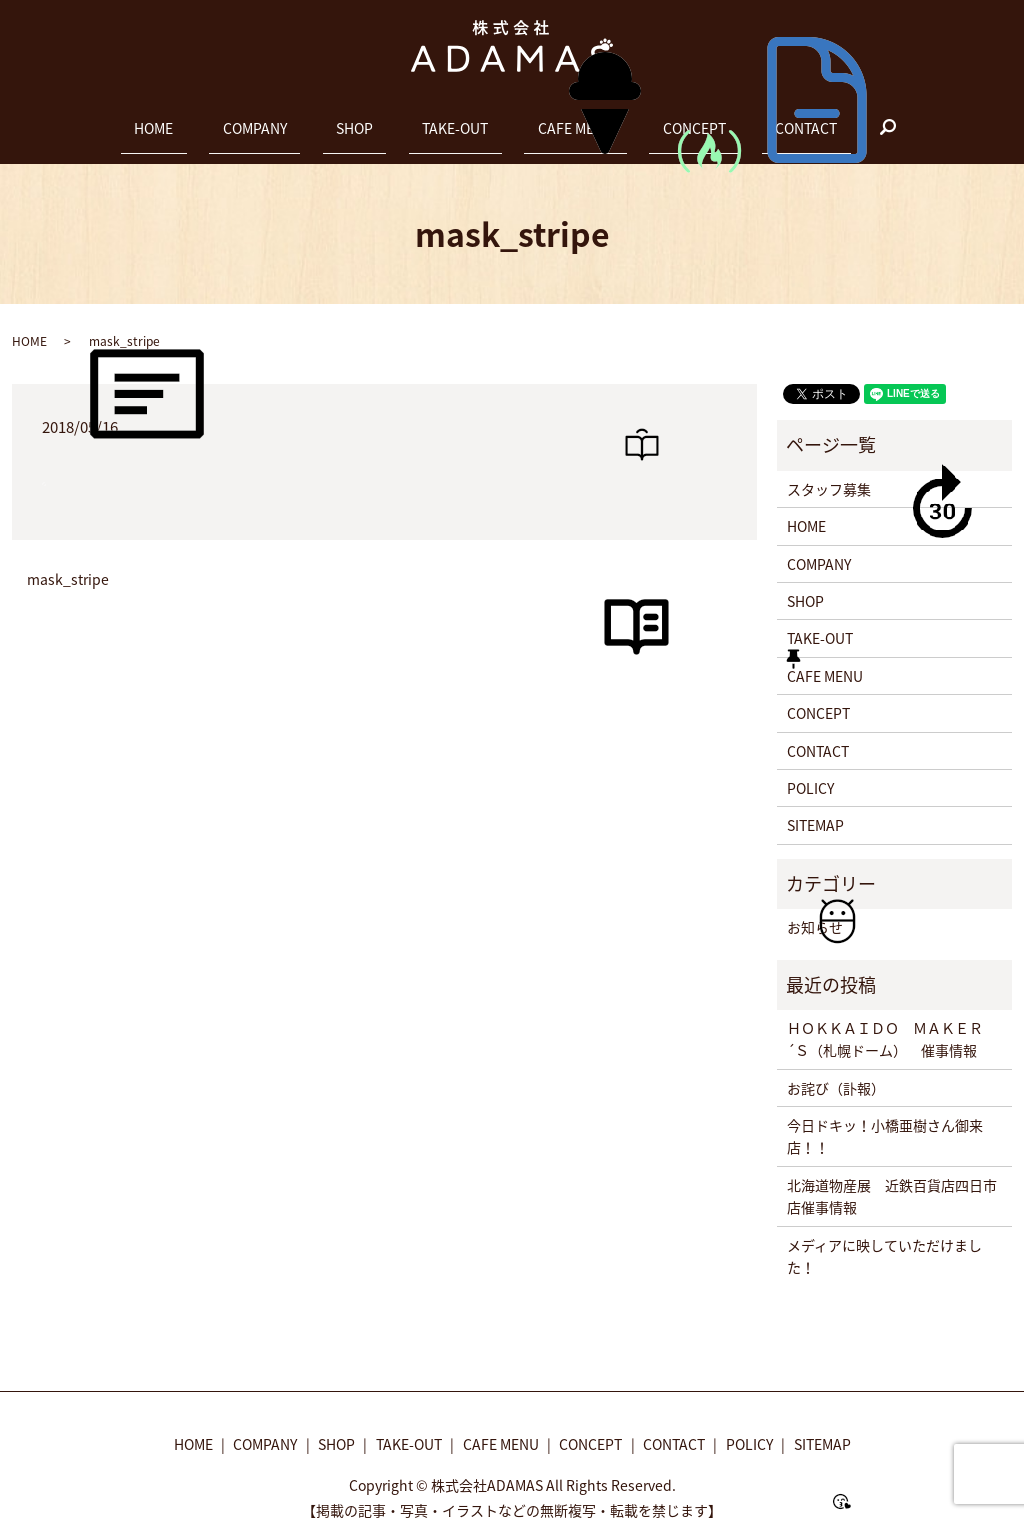  What do you see at coordinates (709, 151) in the screenshot?
I see `freeCodeCamp logo` at bounding box center [709, 151].